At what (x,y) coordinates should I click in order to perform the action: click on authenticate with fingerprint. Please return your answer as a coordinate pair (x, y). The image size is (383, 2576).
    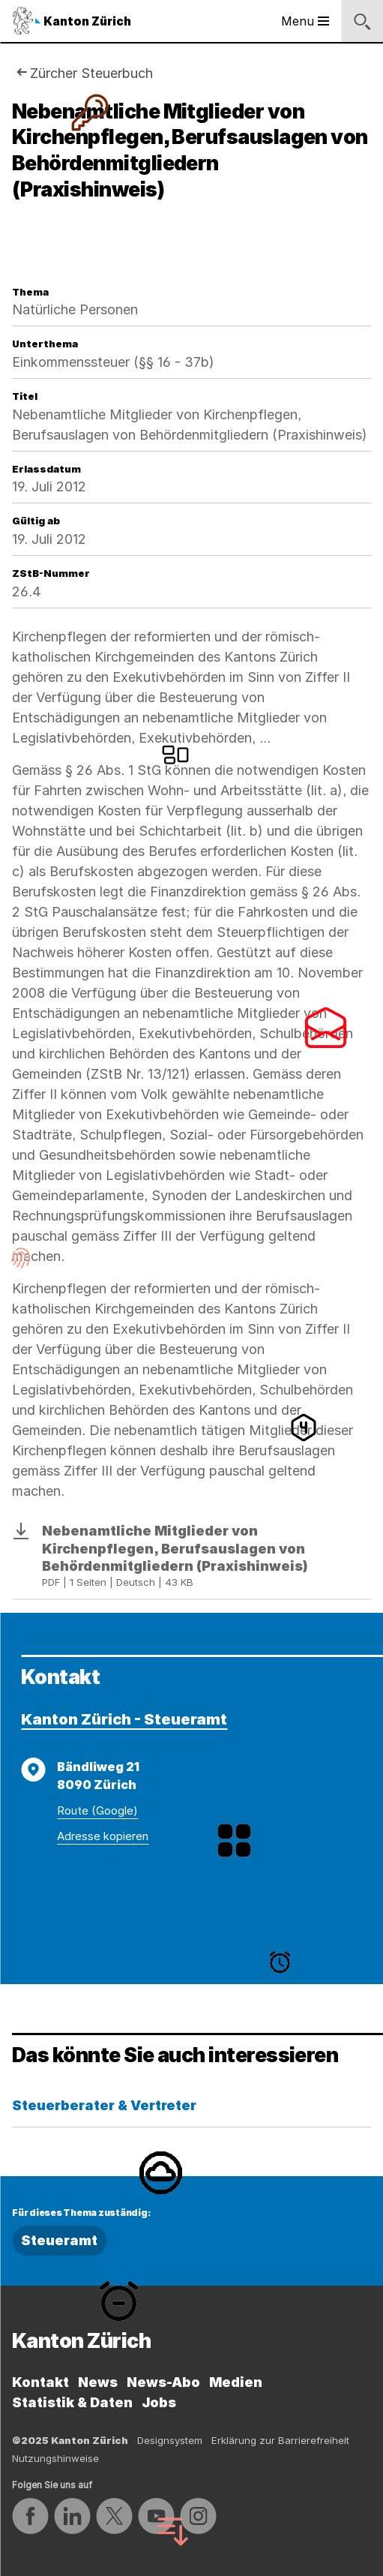
    Looking at the image, I should click on (21, 1258).